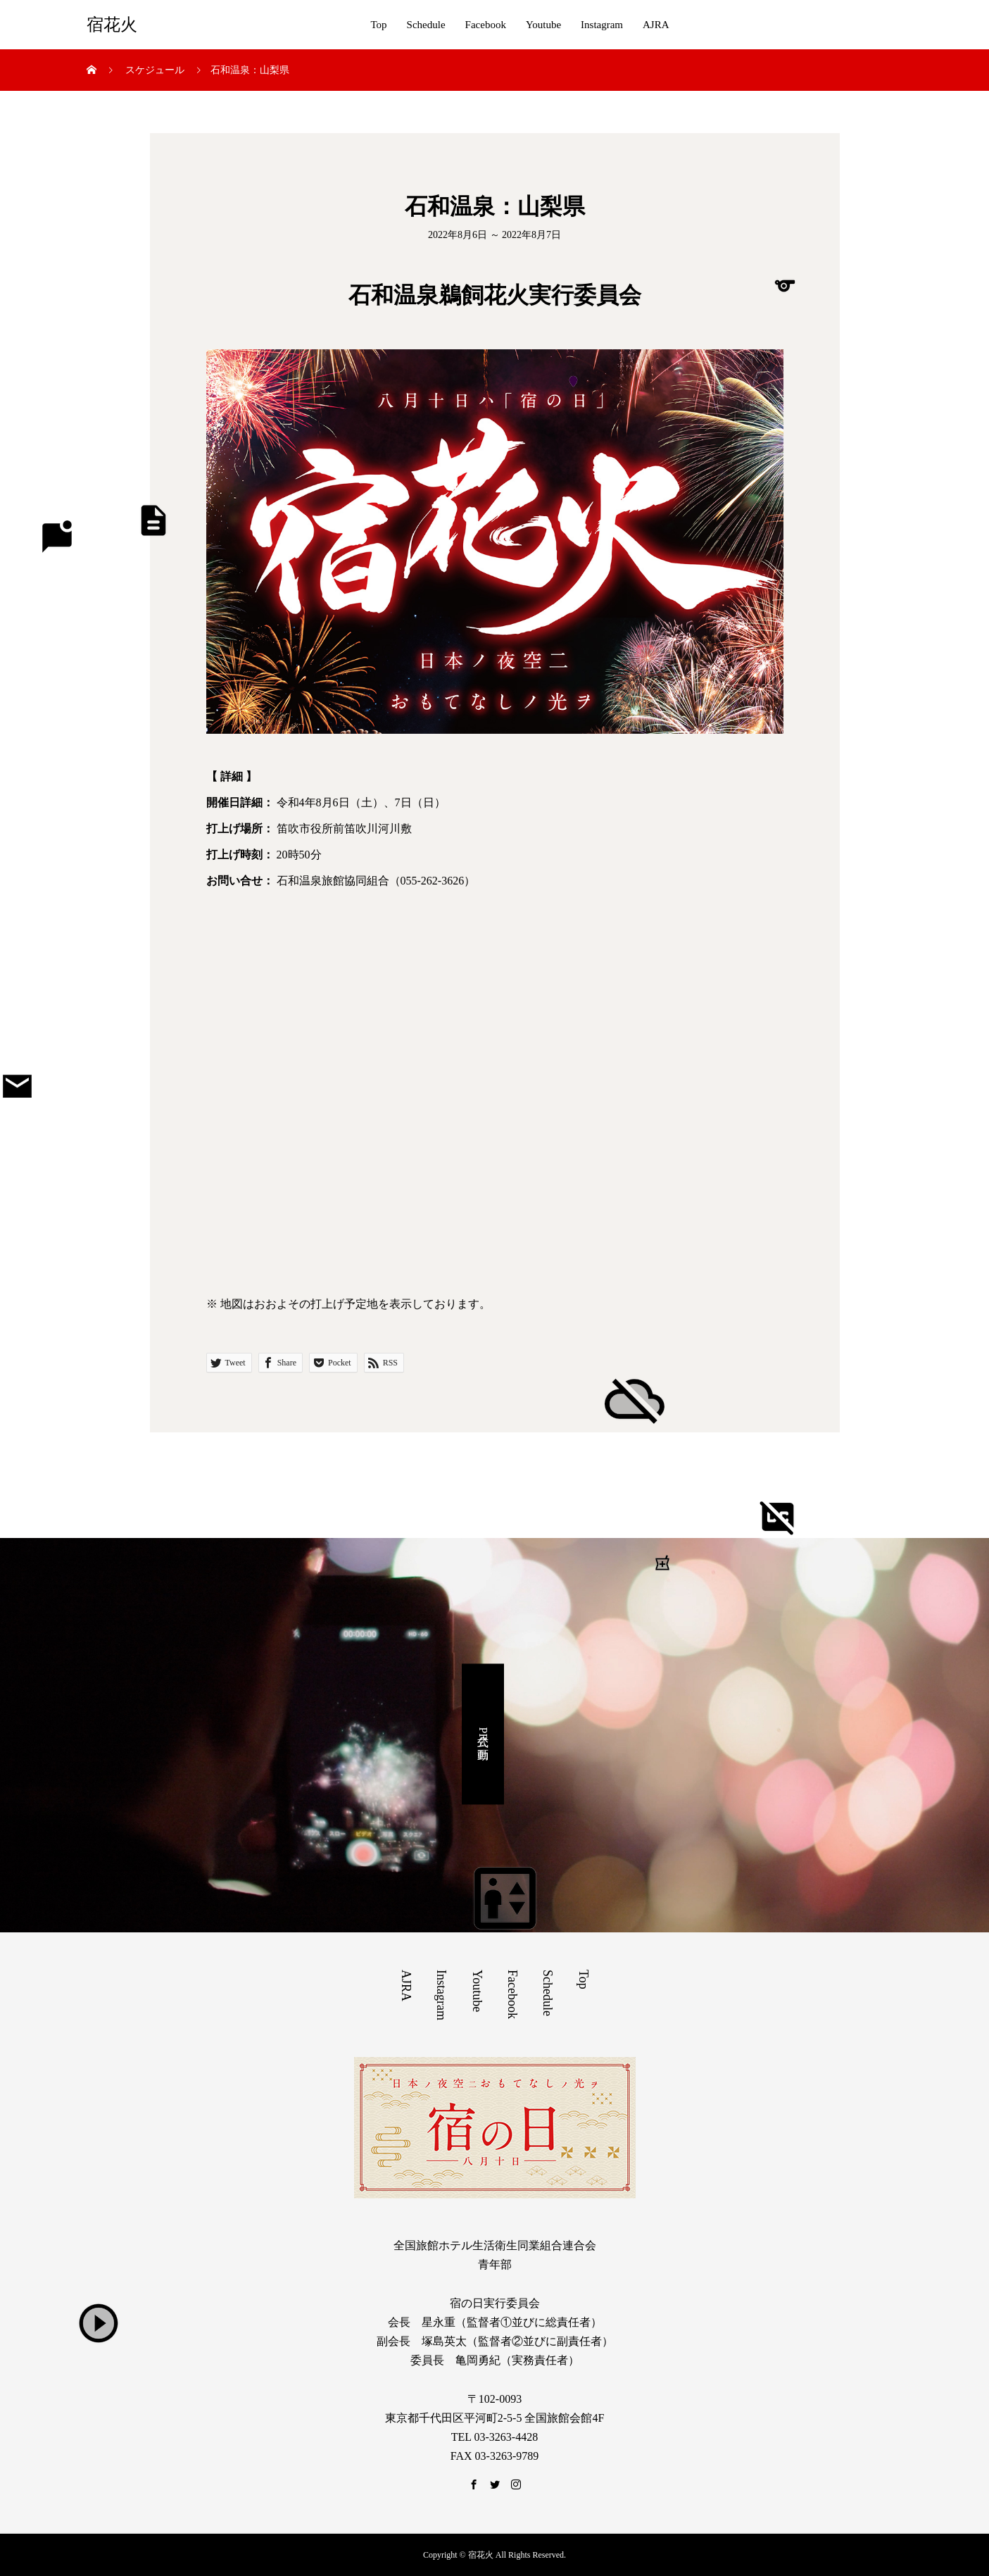 The width and height of the screenshot is (989, 2576). What do you see at coordinates (634, 1399) in the screenshot?
I see `indicates no cloud connection available` at bounding box center [634, 1399].